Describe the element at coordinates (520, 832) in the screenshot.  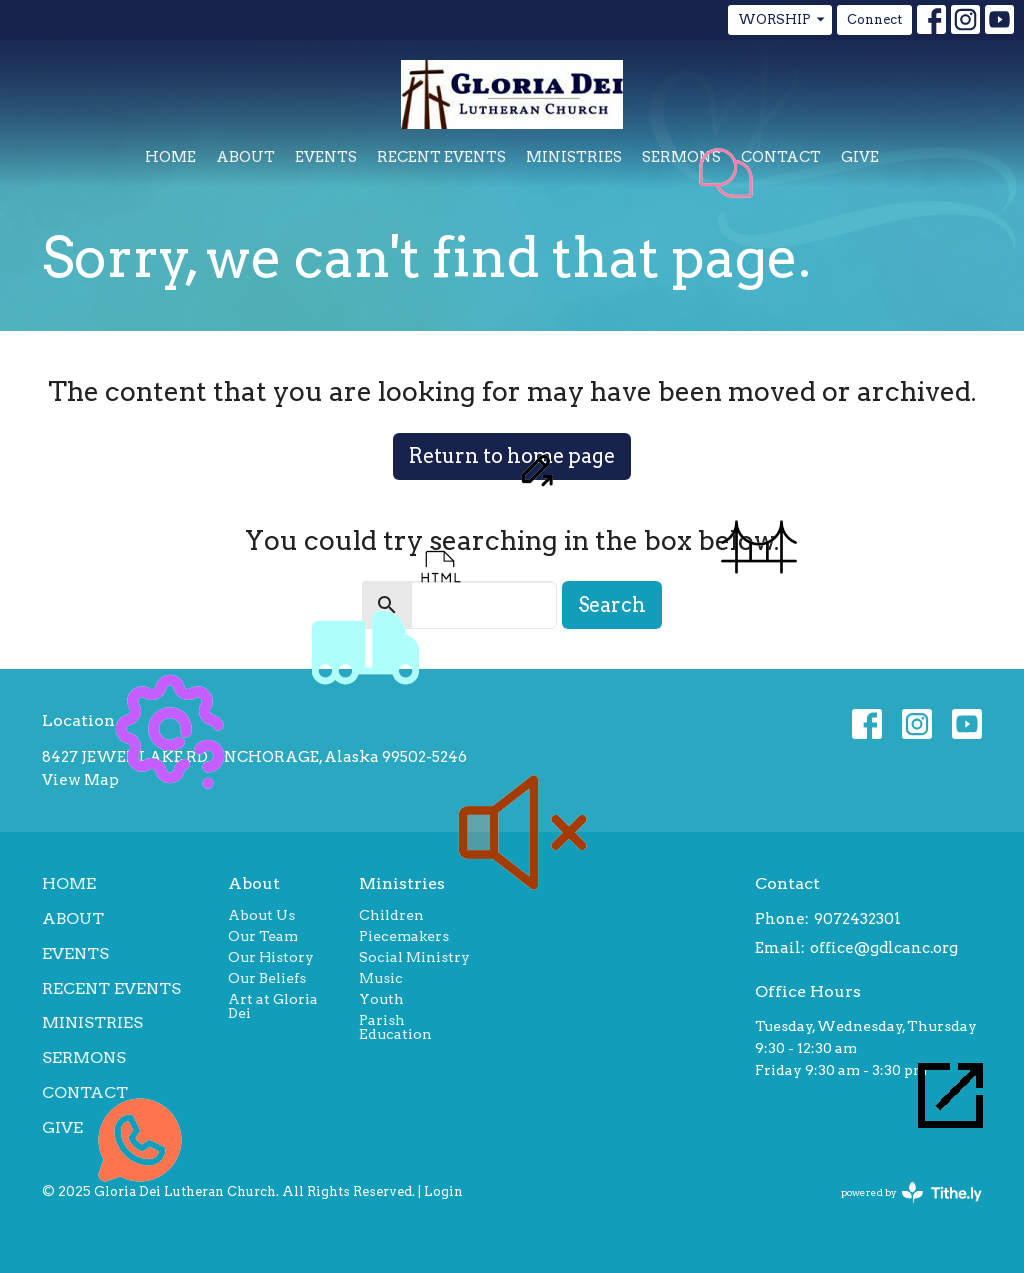
I see `mute audio or sound` at that location.